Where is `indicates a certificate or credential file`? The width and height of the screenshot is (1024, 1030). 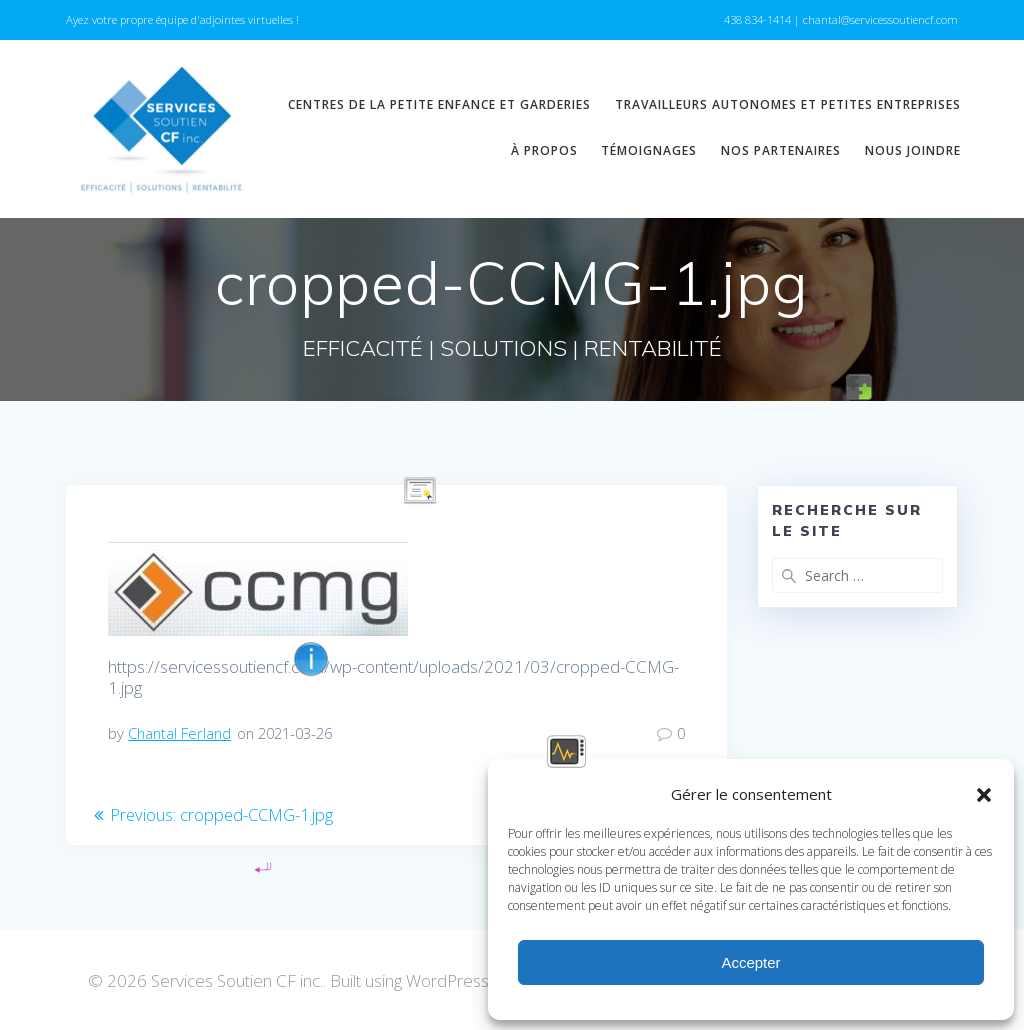
indicates a certificate or credential file is located at coordinates (420, 491).